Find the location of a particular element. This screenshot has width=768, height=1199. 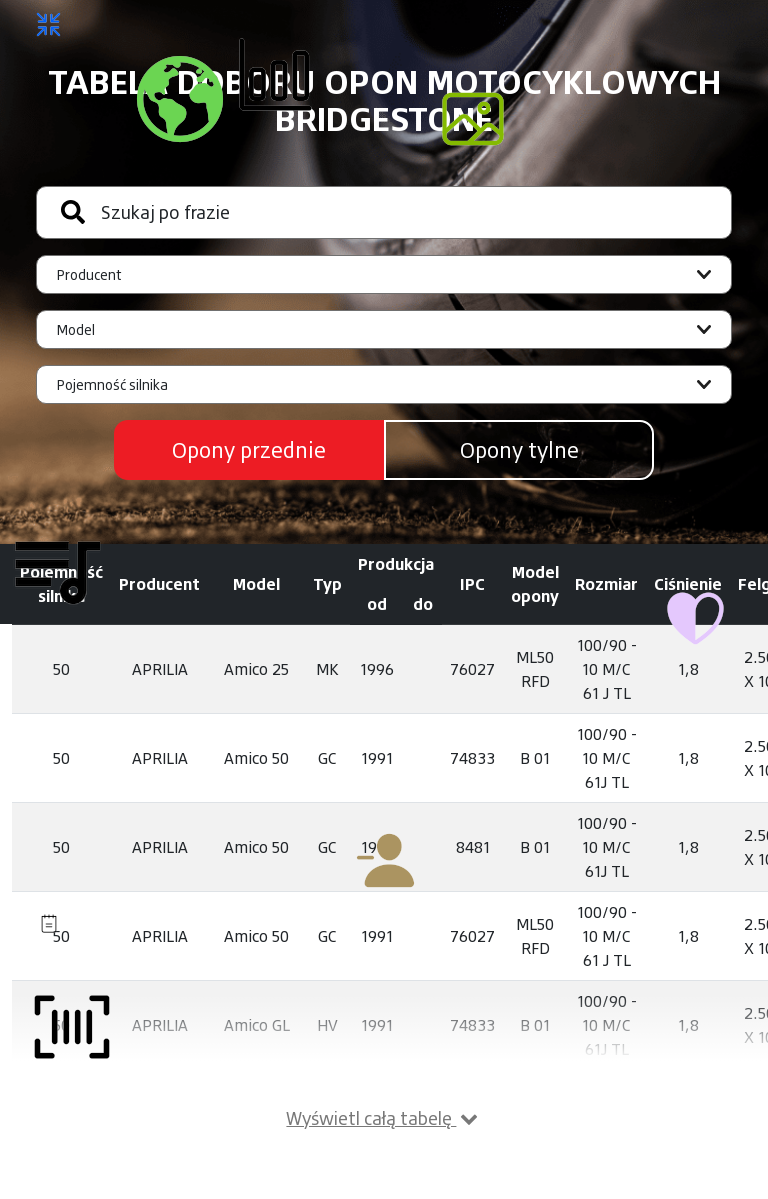

indicates partial like or favorite status is located at coordinates (695, 618).